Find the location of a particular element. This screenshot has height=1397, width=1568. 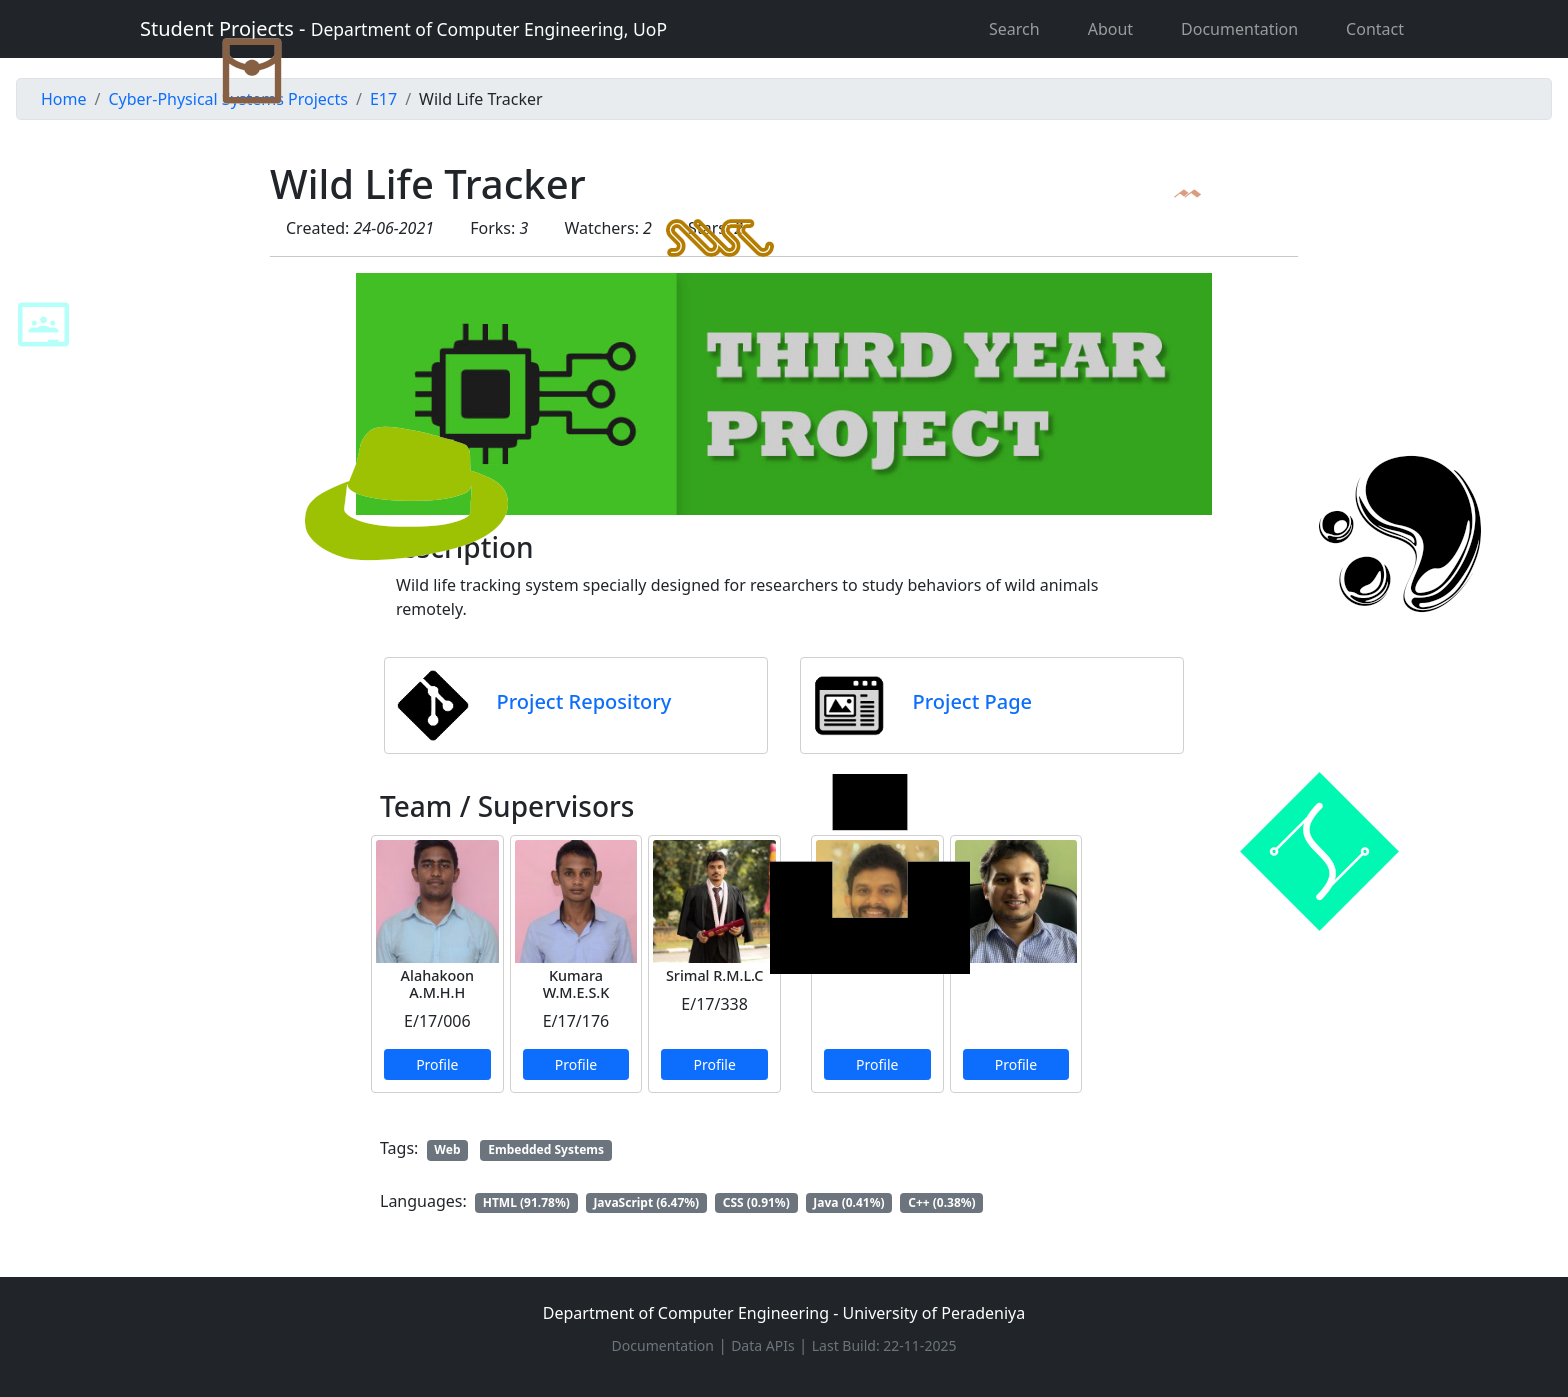

dovecot email server logo is located at coordinates (1187, 193).